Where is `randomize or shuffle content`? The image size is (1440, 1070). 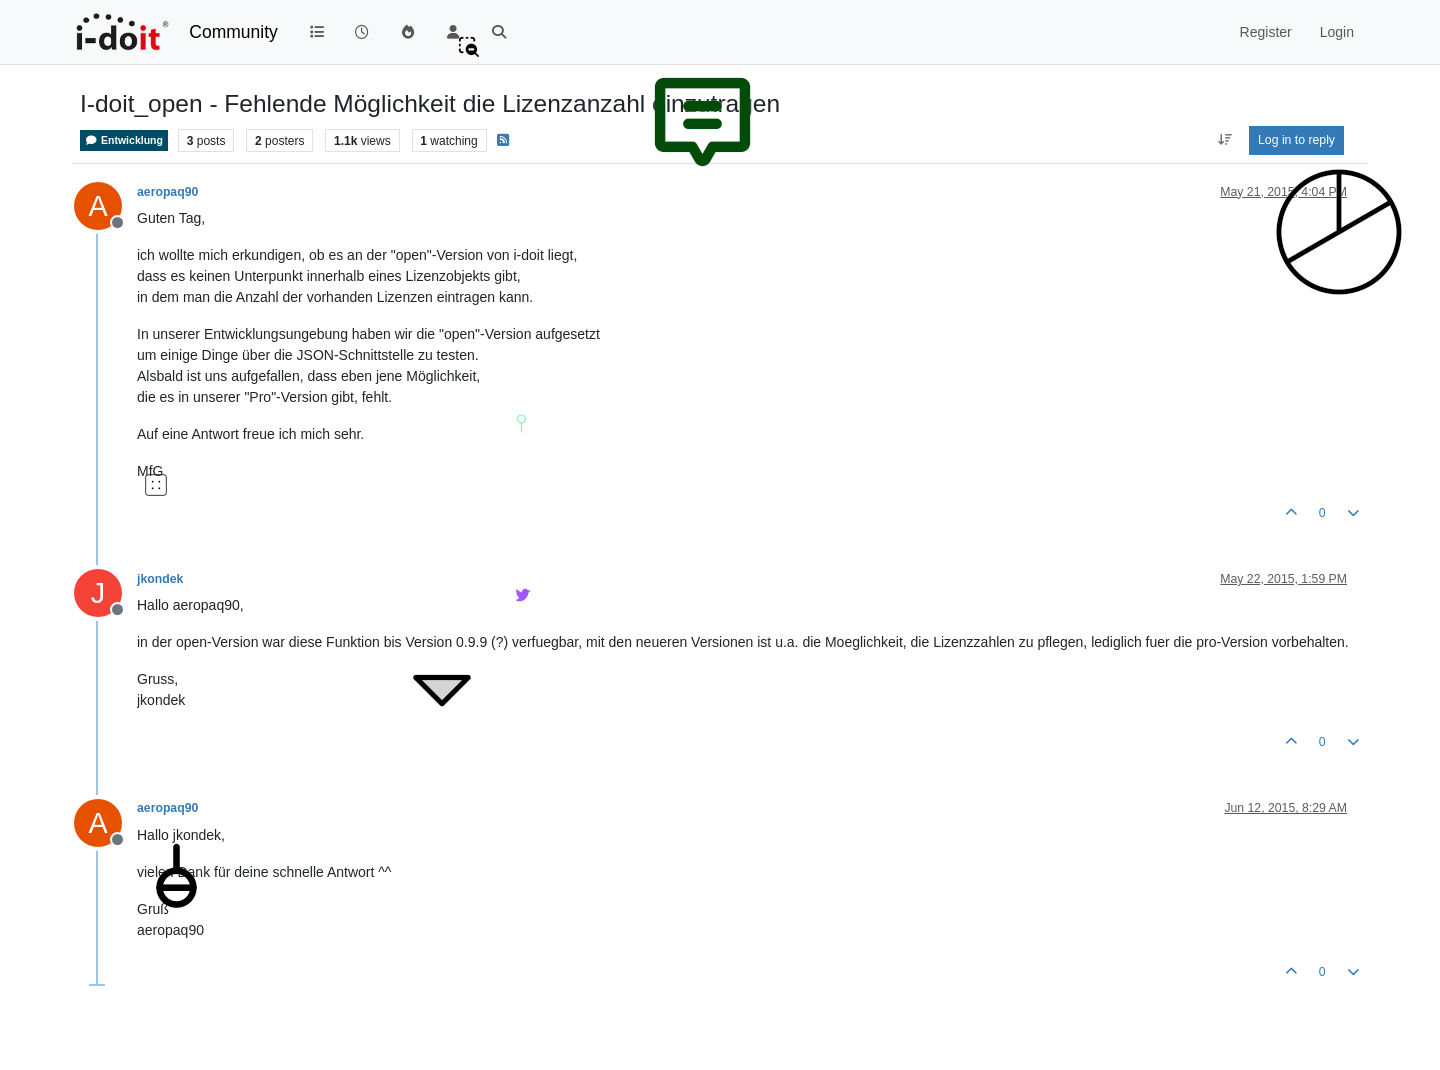 randomize or shuffle content is located at coordinates (156, 485).